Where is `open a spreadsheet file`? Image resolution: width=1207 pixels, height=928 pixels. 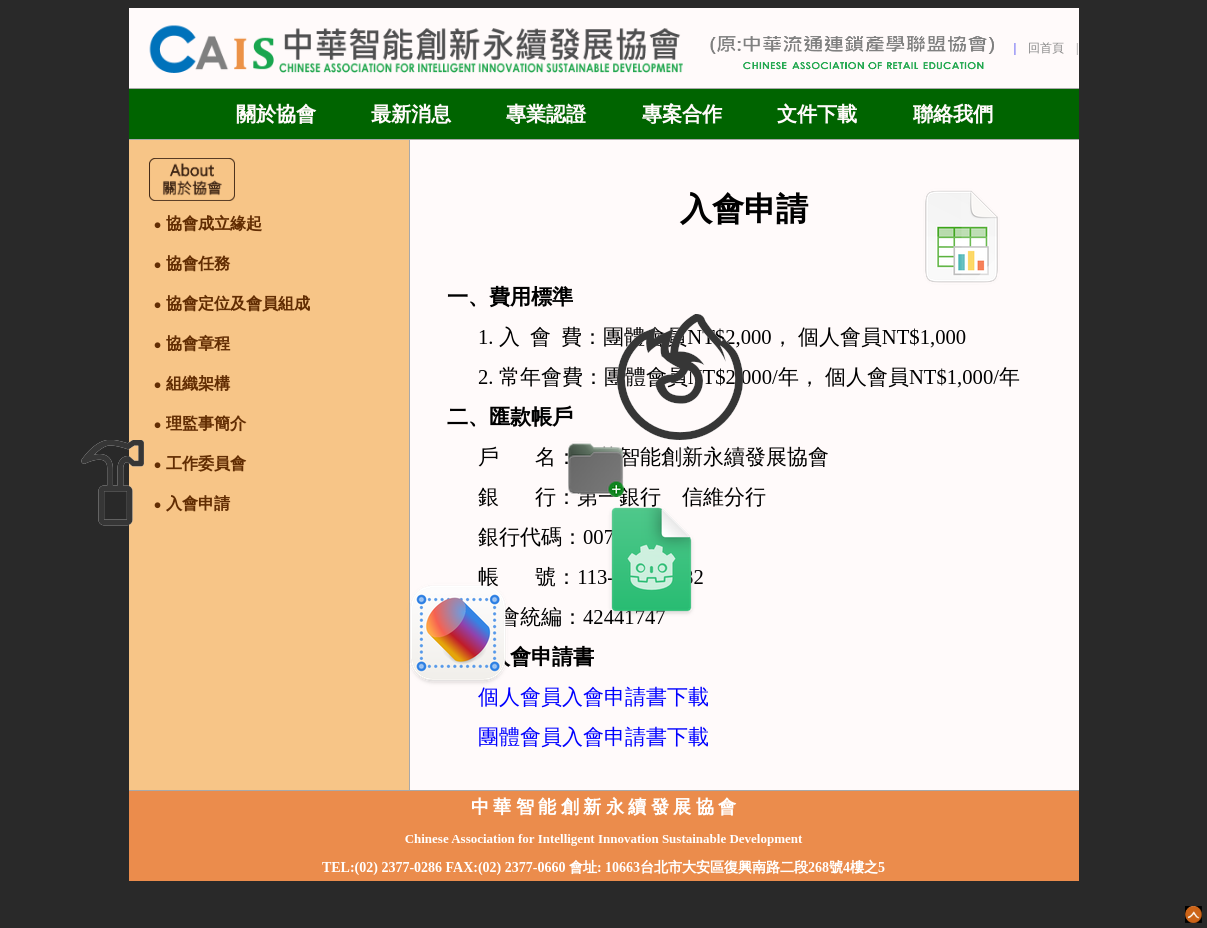
open a spreadsheet file is located at coordinates (961, 236).